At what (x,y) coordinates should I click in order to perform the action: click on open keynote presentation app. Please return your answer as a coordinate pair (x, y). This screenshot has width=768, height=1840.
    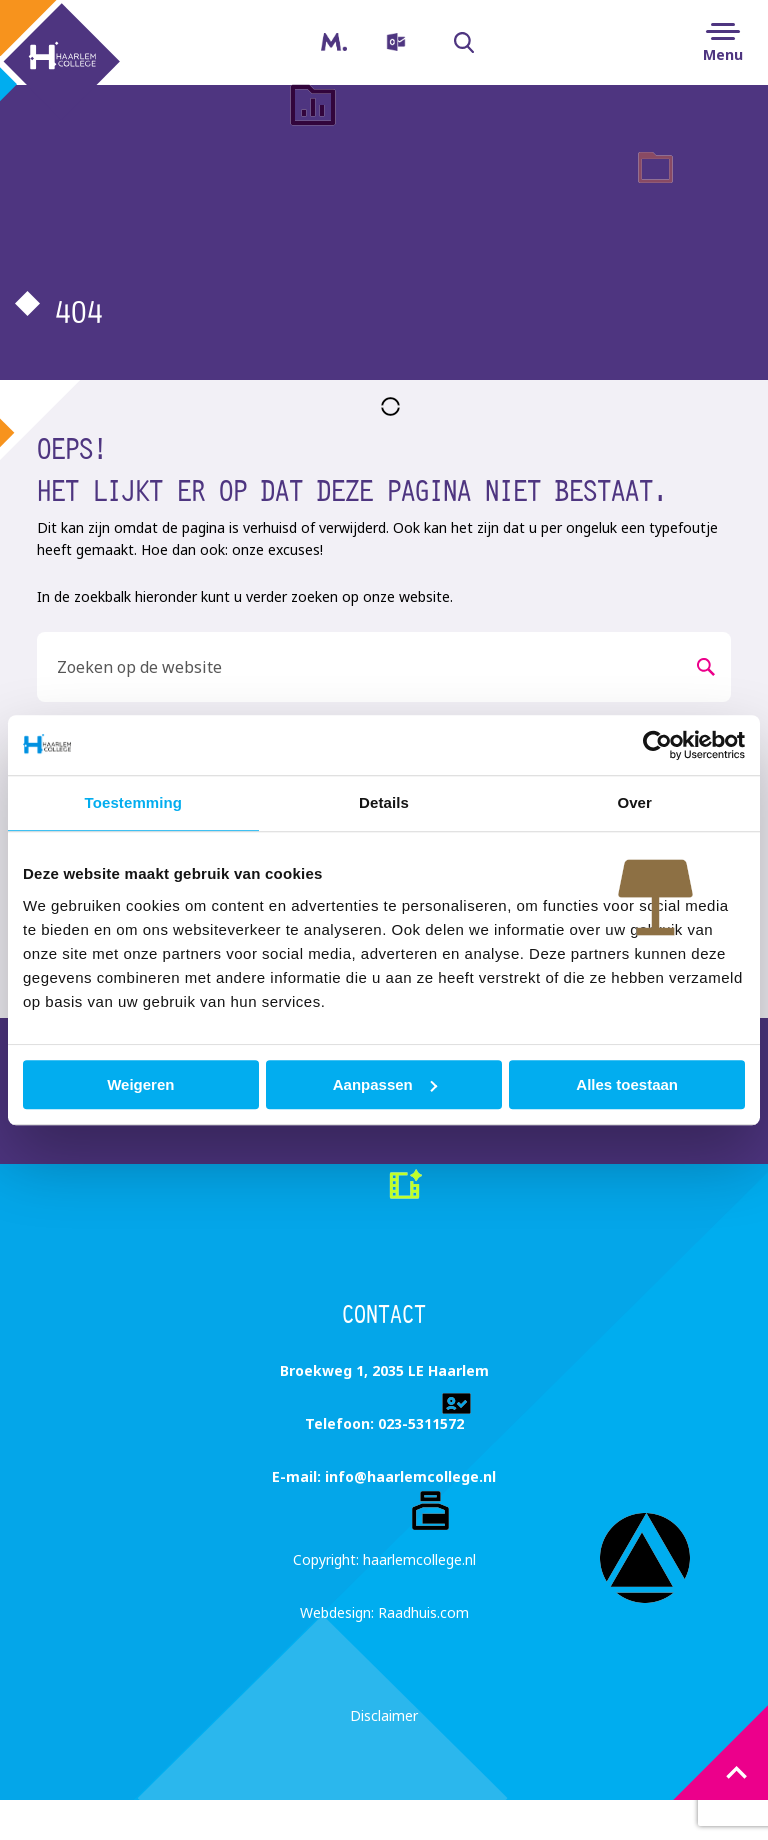
    Looking at the image, I should click on (655, 897).